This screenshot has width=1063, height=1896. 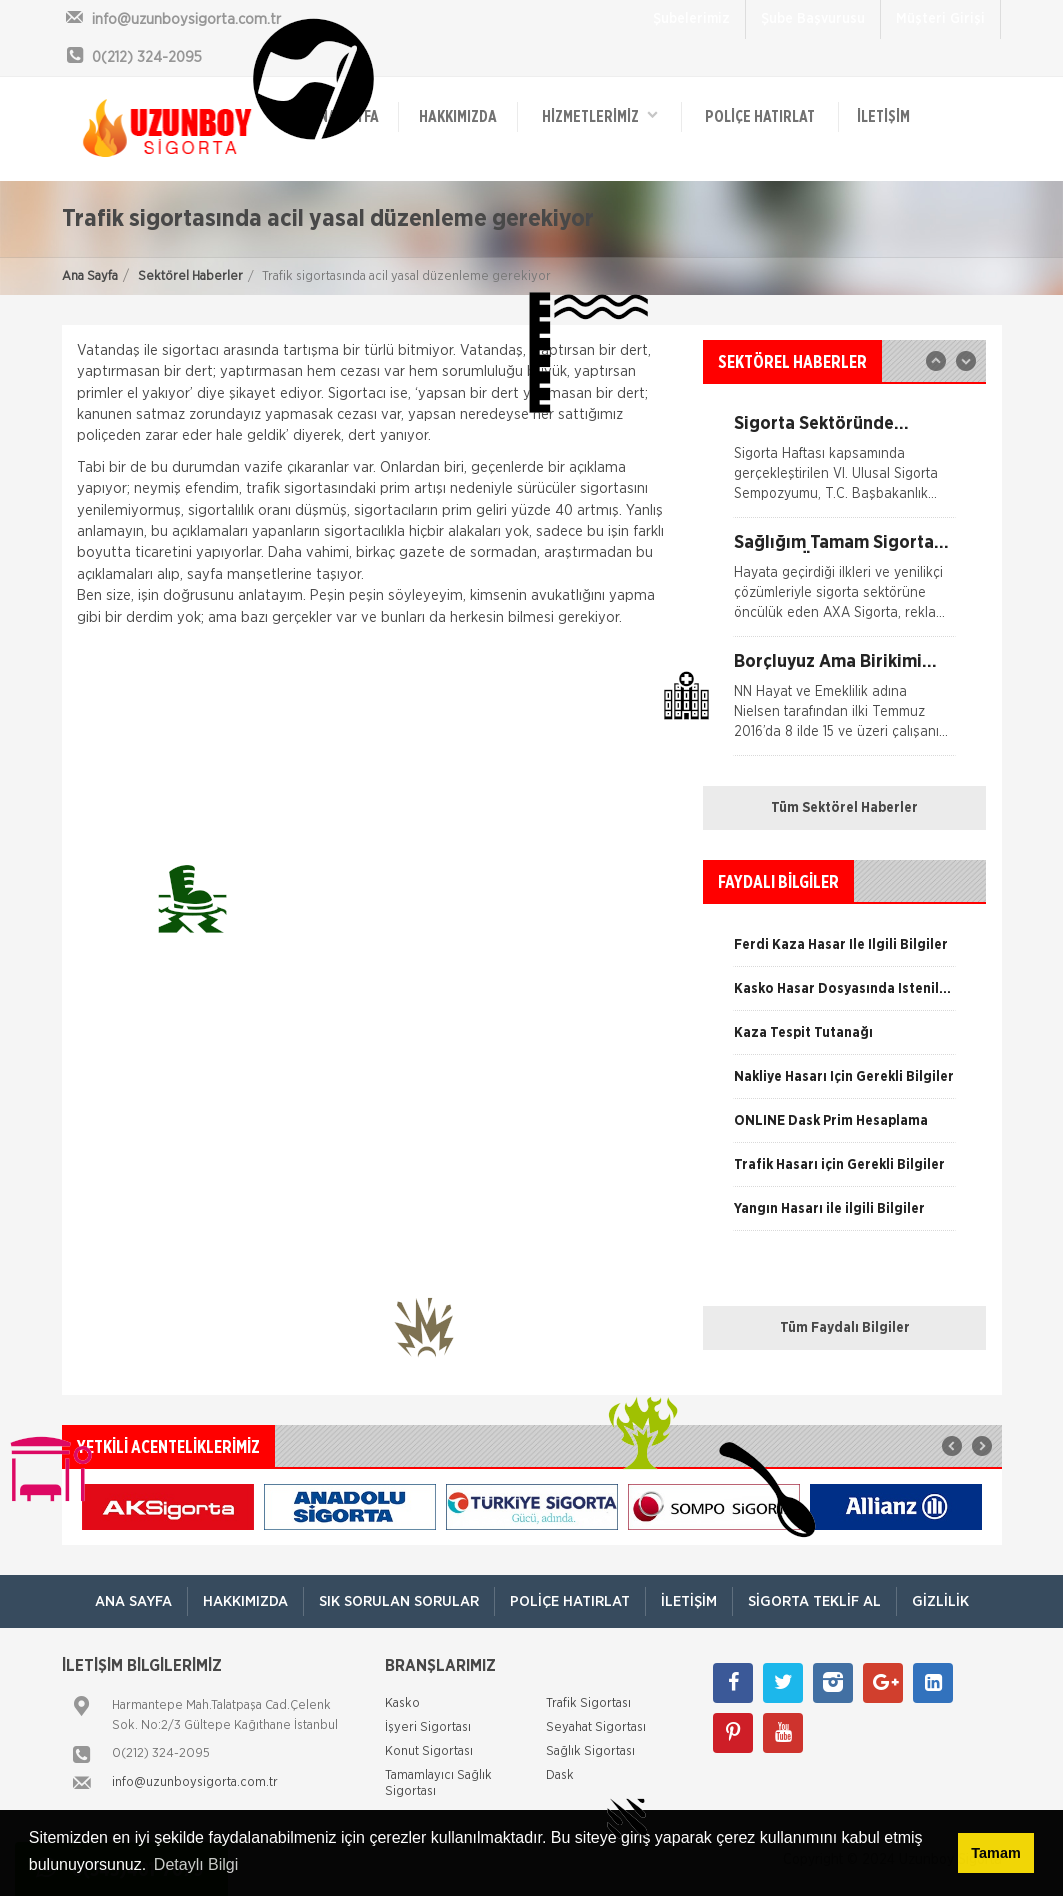 What do you see at coordinates (424, 1328) in the screenshot?
I see `indicates a mine has been triggered or detonated` at bounding box center [424, 1328].